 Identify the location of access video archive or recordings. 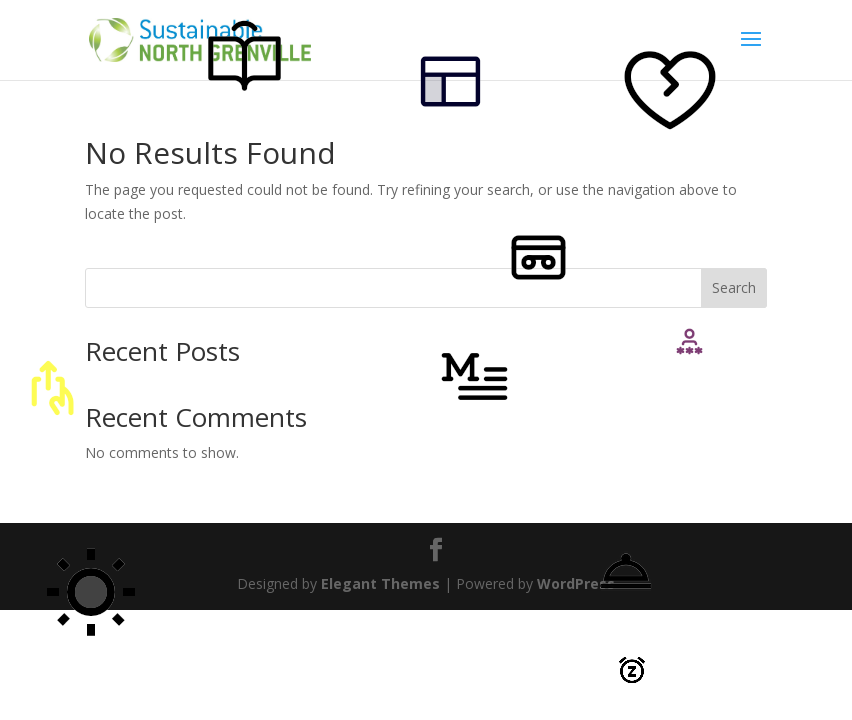
(538, 257).